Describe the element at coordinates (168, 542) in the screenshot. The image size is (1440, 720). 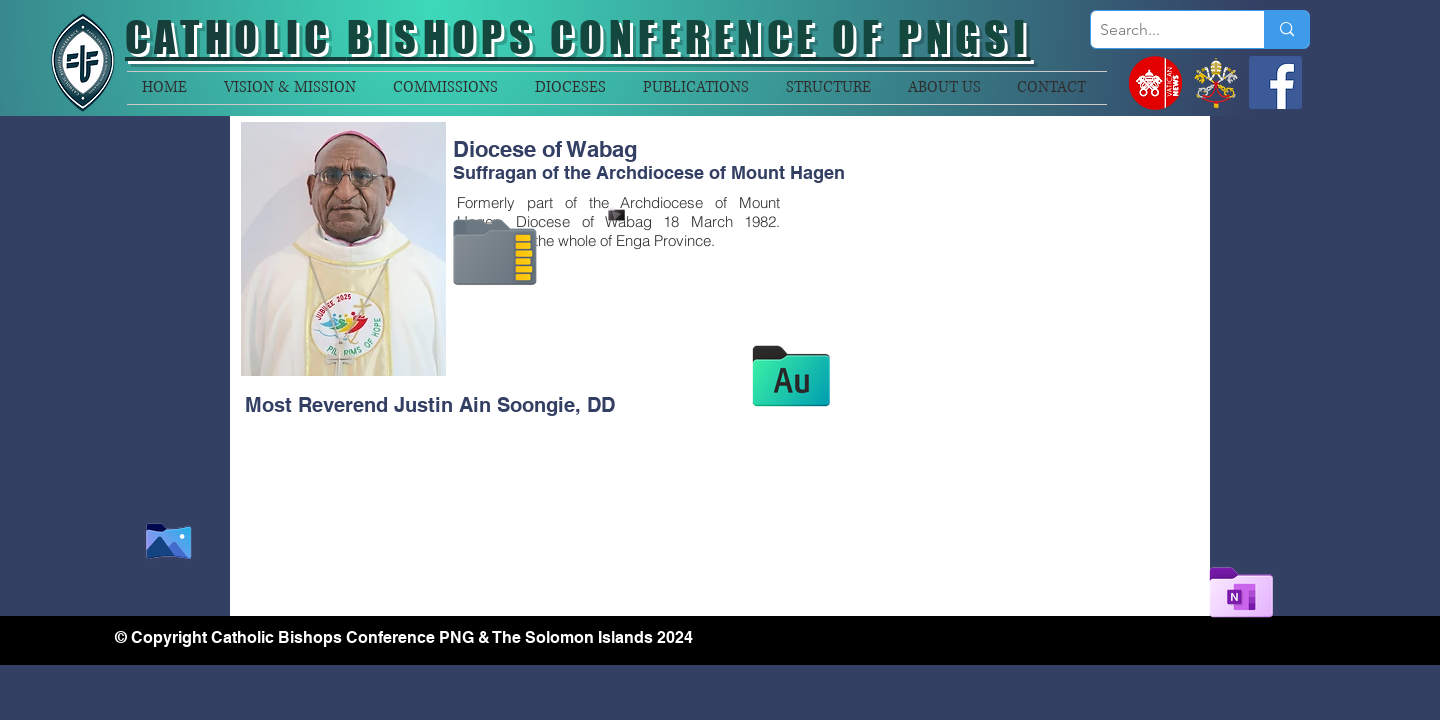
I see `open panorama photos folder` at that location.